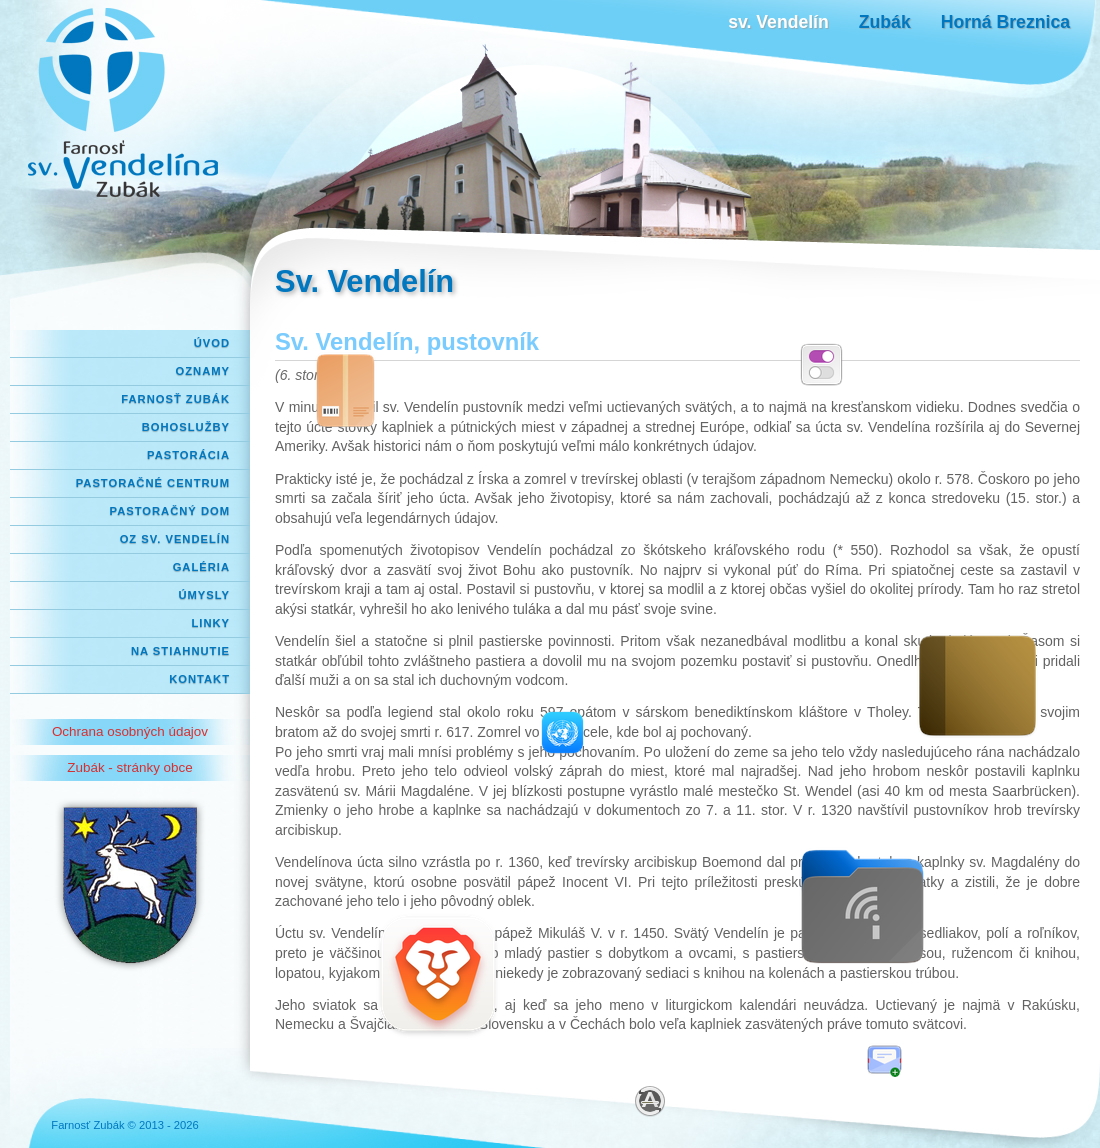  Describe the element at coordinates (650, 1101) in the screenshot. I see `check for available software updates` at that location.